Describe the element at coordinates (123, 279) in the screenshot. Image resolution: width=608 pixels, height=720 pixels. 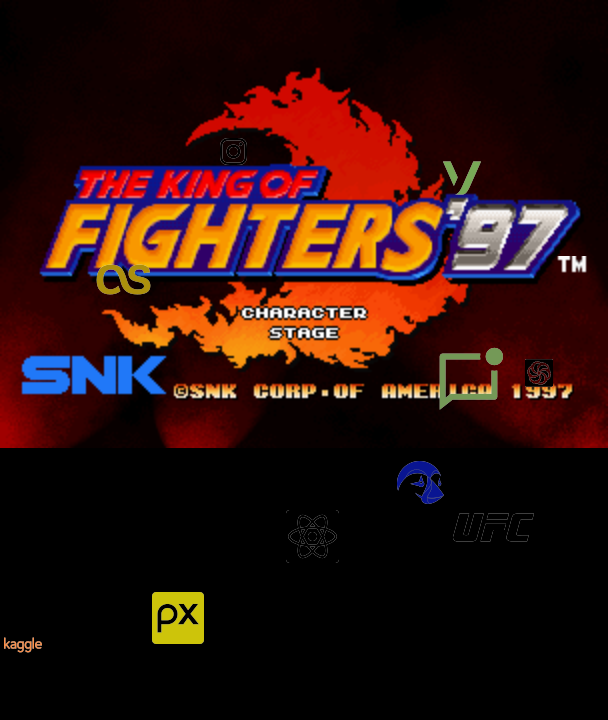
I see `open Last.fm app` at that location.